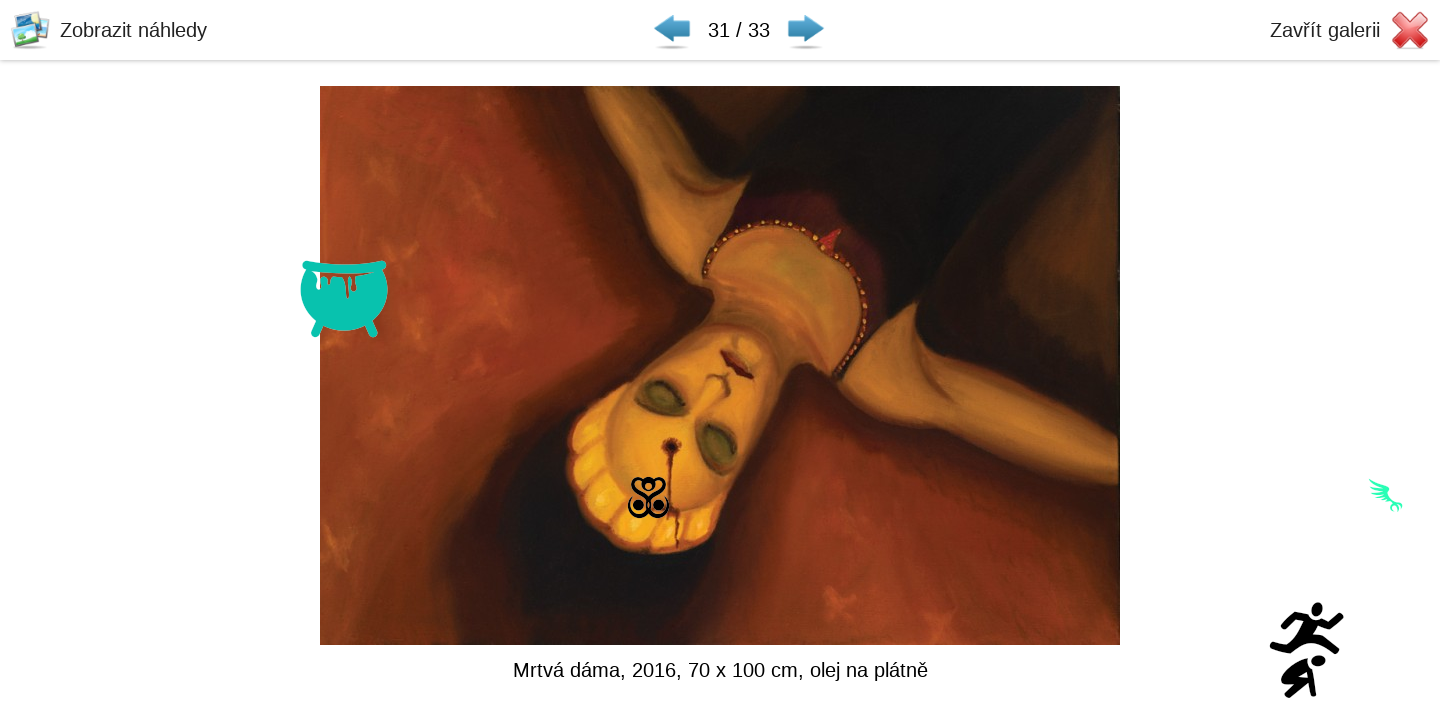 The width and height of the screenshot is (1440, 720). I want to click on access potion crafting or brewing menu, so click(344, 299).